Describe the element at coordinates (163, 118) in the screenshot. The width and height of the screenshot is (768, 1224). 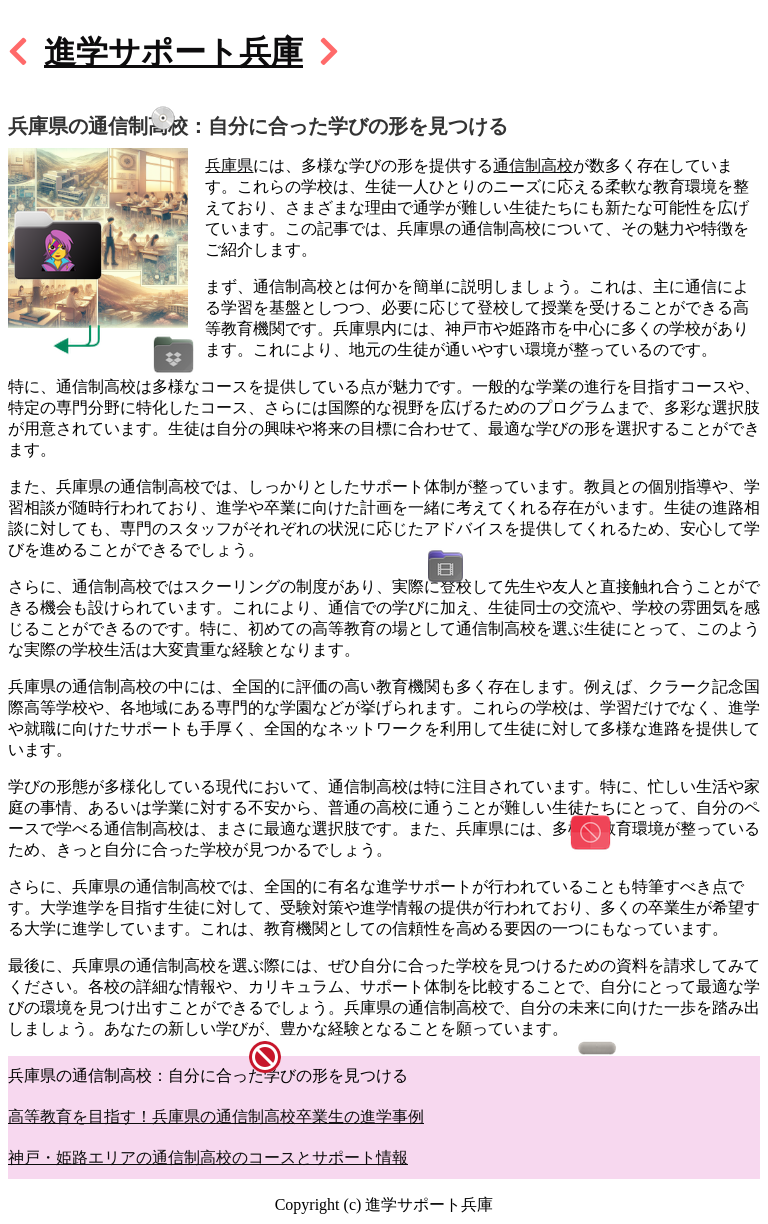
I see `unmount or eject a DVD disc` at that location.